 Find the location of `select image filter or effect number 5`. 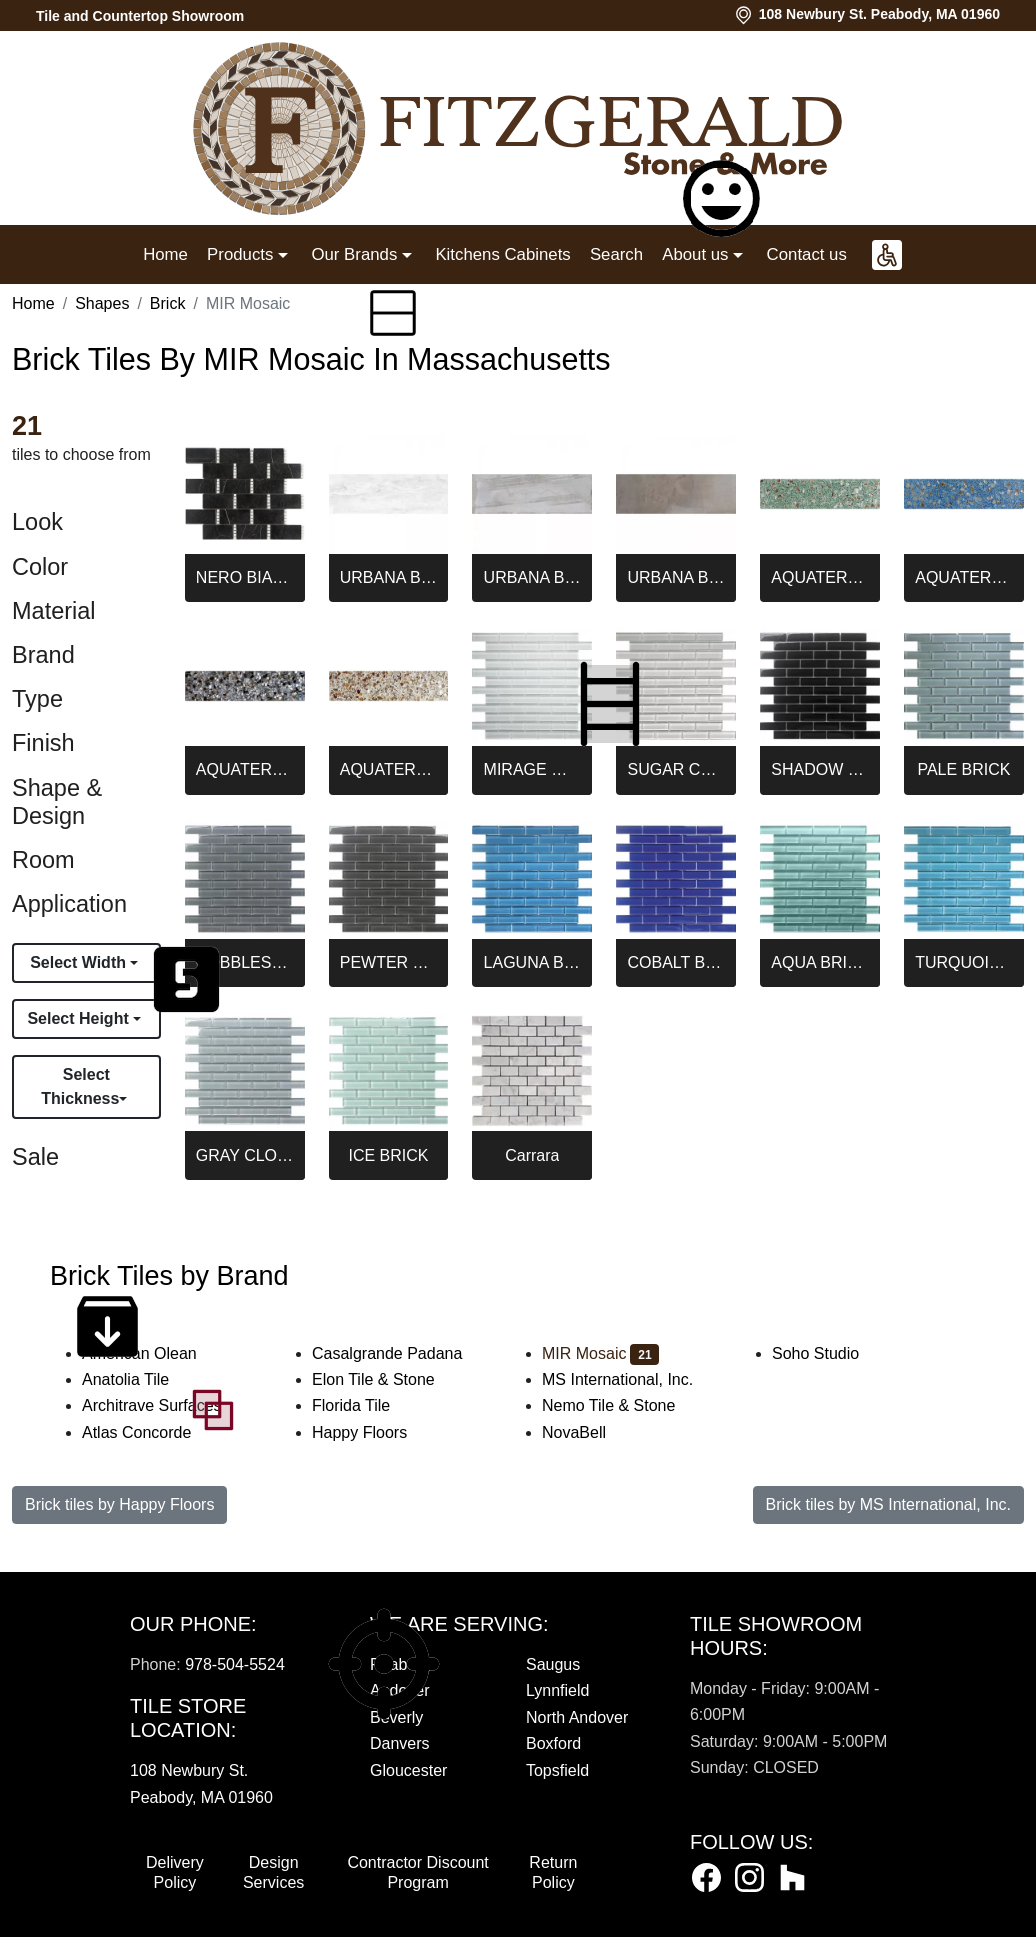

select image filter or effect number 5 is located at coordinates (186, 979).